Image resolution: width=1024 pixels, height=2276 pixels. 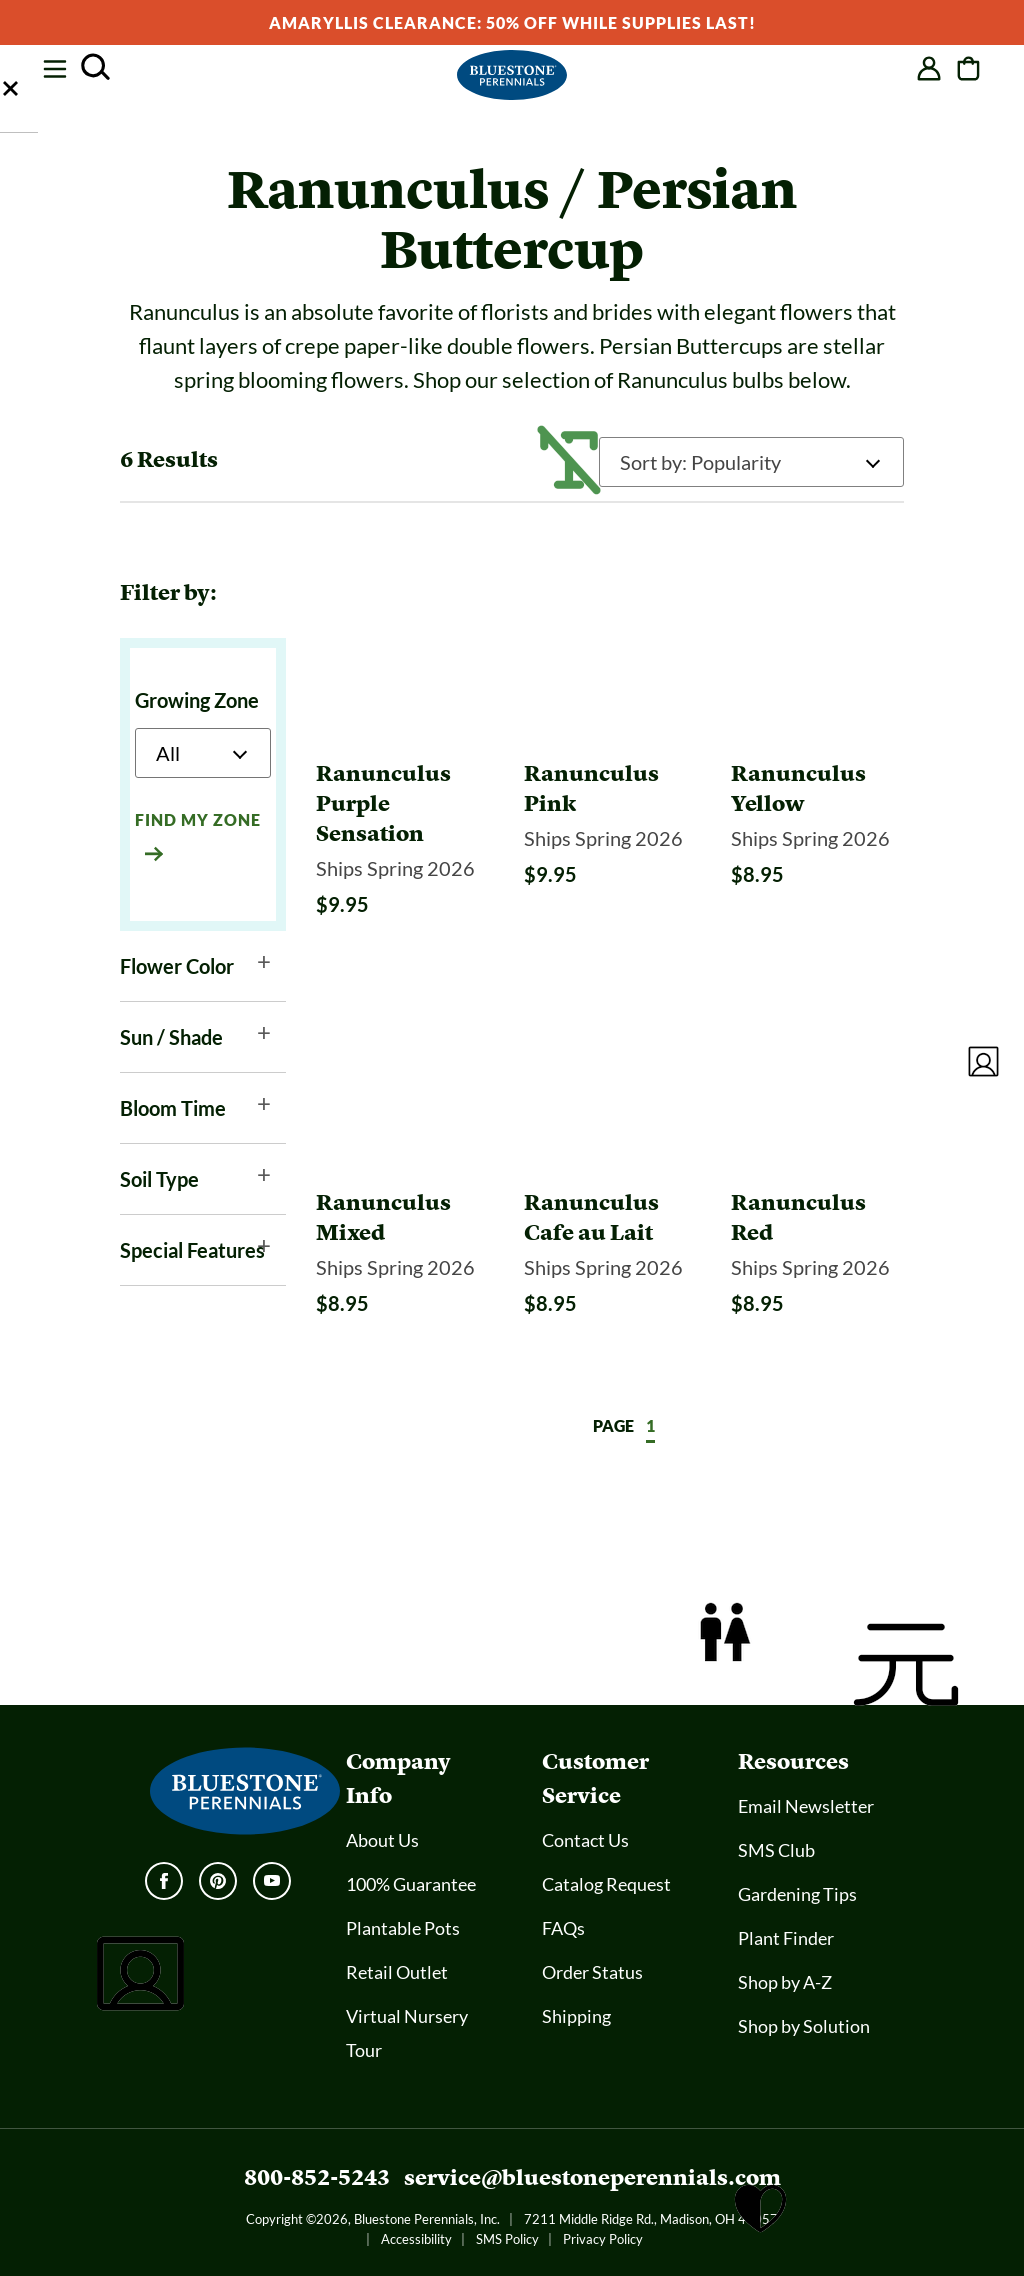 I want to click on find nearby restrooms, so click(x=724, y=1632).